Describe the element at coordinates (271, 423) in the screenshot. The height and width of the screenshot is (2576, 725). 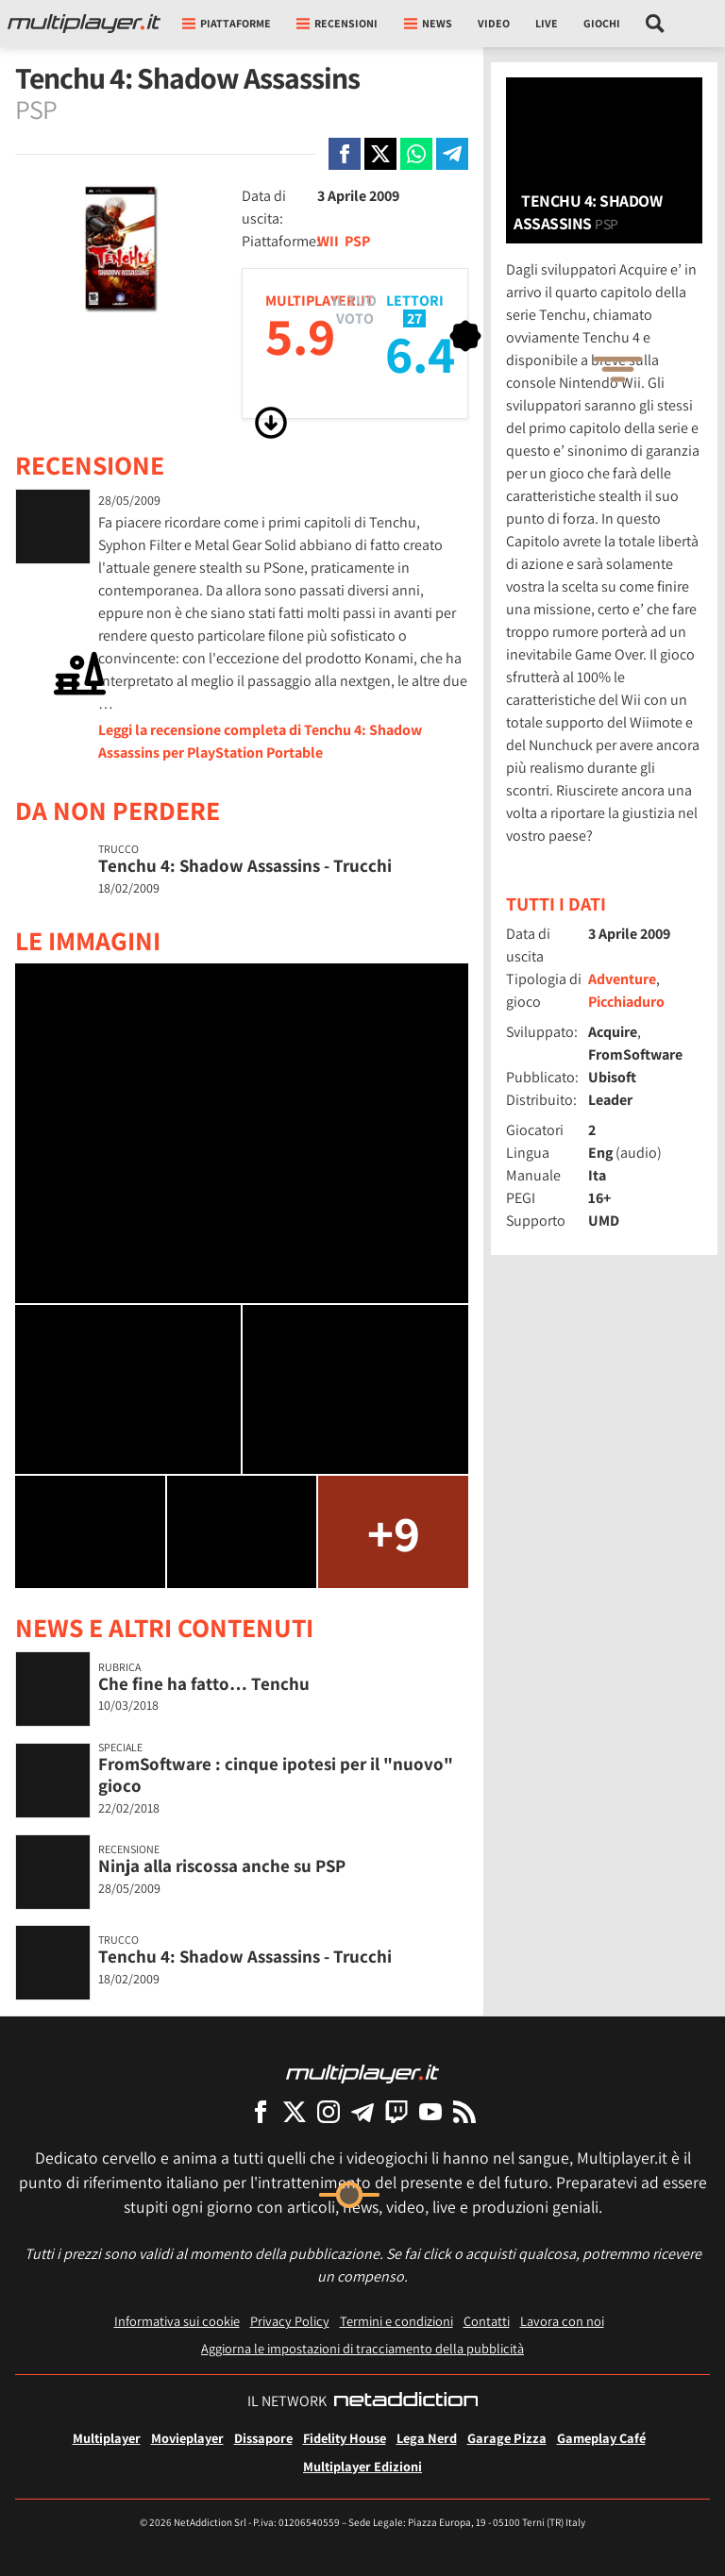
I see `download a file or content` at that location.